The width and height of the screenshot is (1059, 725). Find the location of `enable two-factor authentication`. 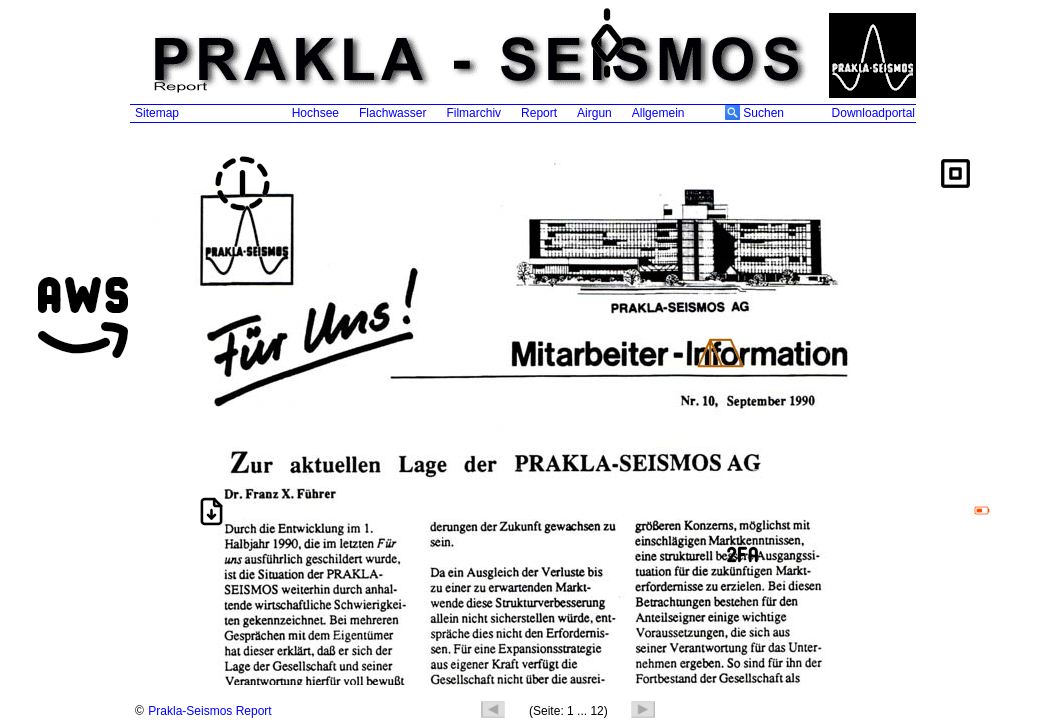

enable two-factor authentication is located at coordinates (742, 554).